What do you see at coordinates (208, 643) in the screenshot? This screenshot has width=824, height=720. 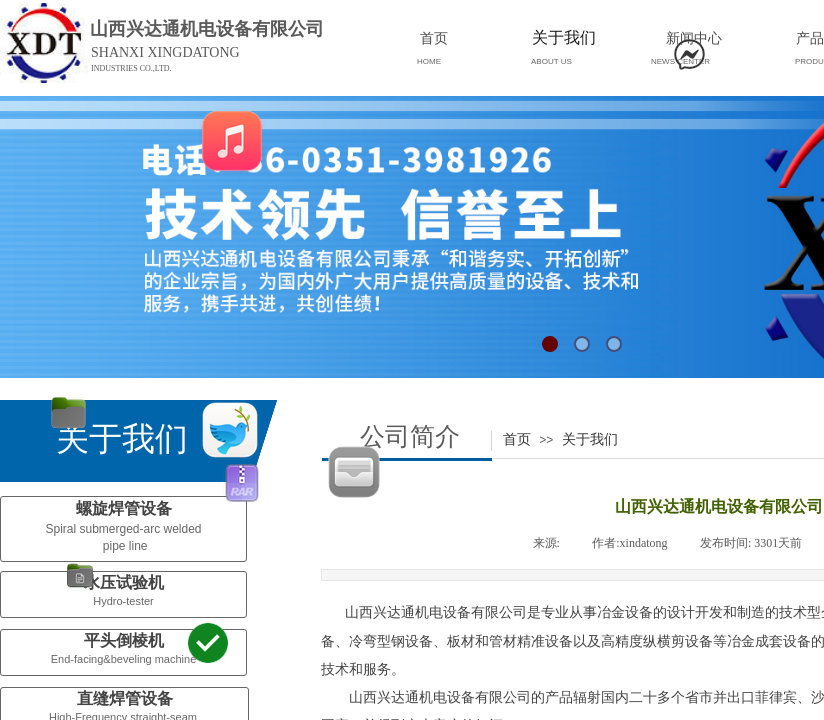 I see `mark item as complete` at bounding box center [208, 643].